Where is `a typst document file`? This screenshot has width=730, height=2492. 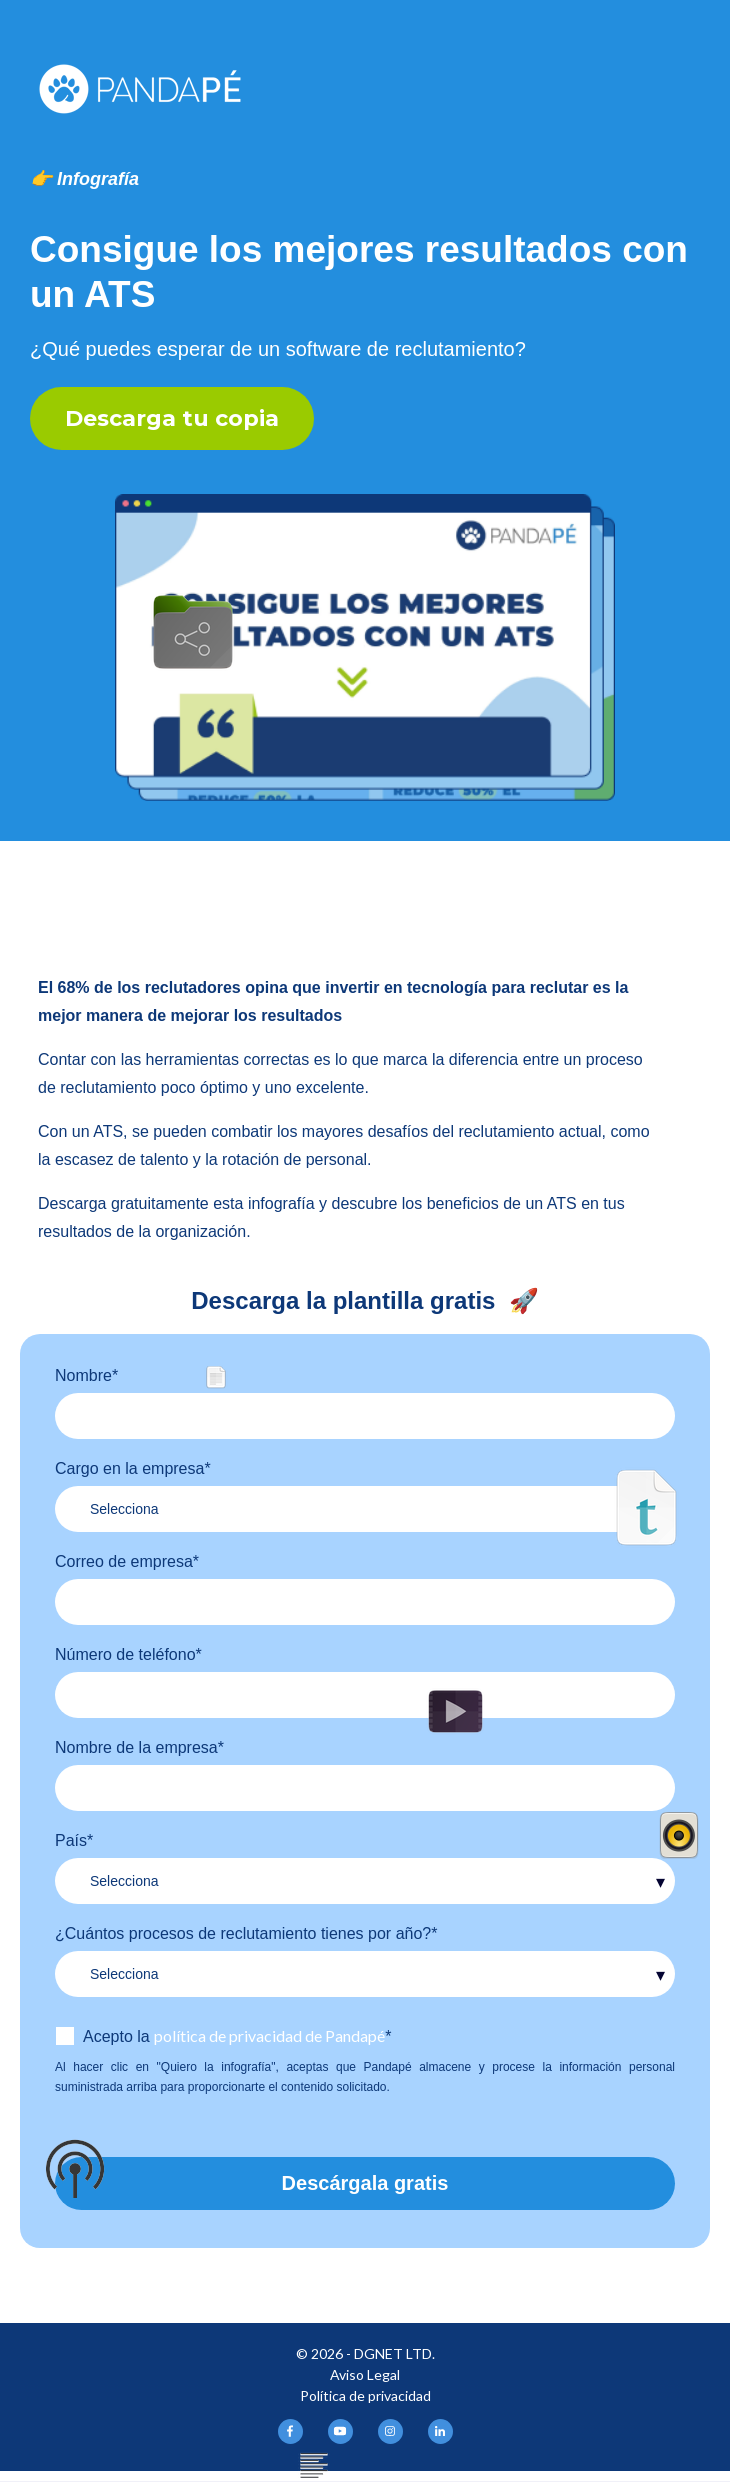
a typst document file is located at coordinates (646, 1507).